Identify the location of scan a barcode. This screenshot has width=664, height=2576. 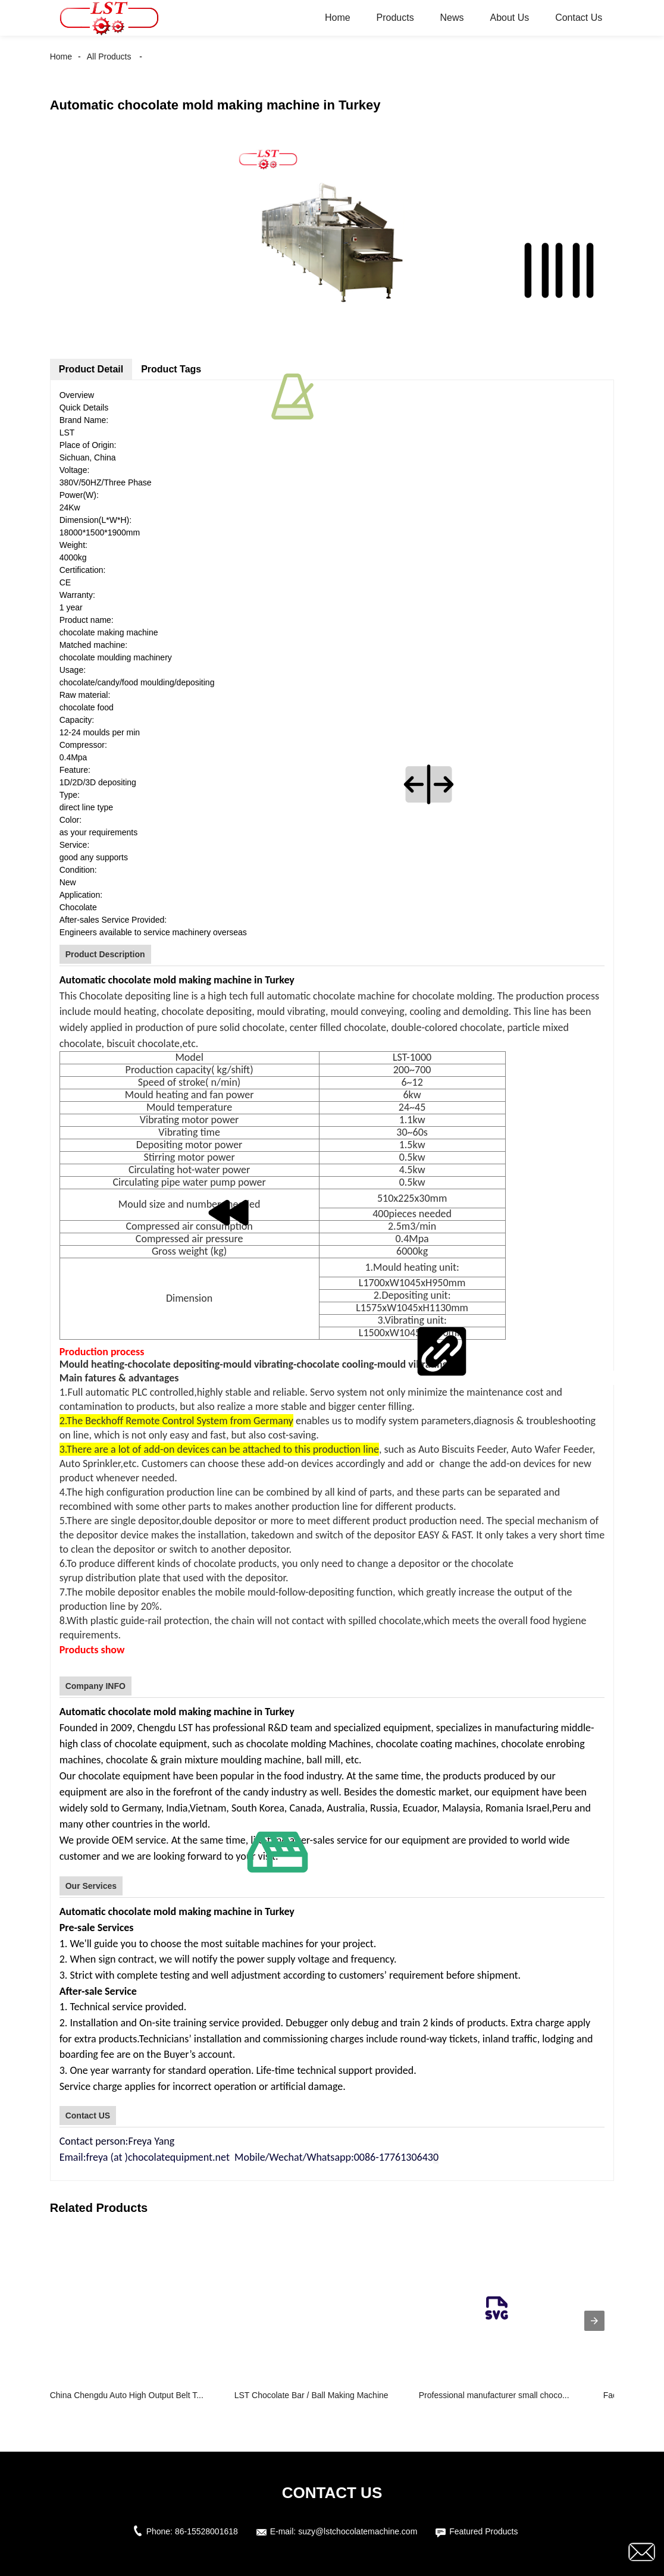
(559, 270).